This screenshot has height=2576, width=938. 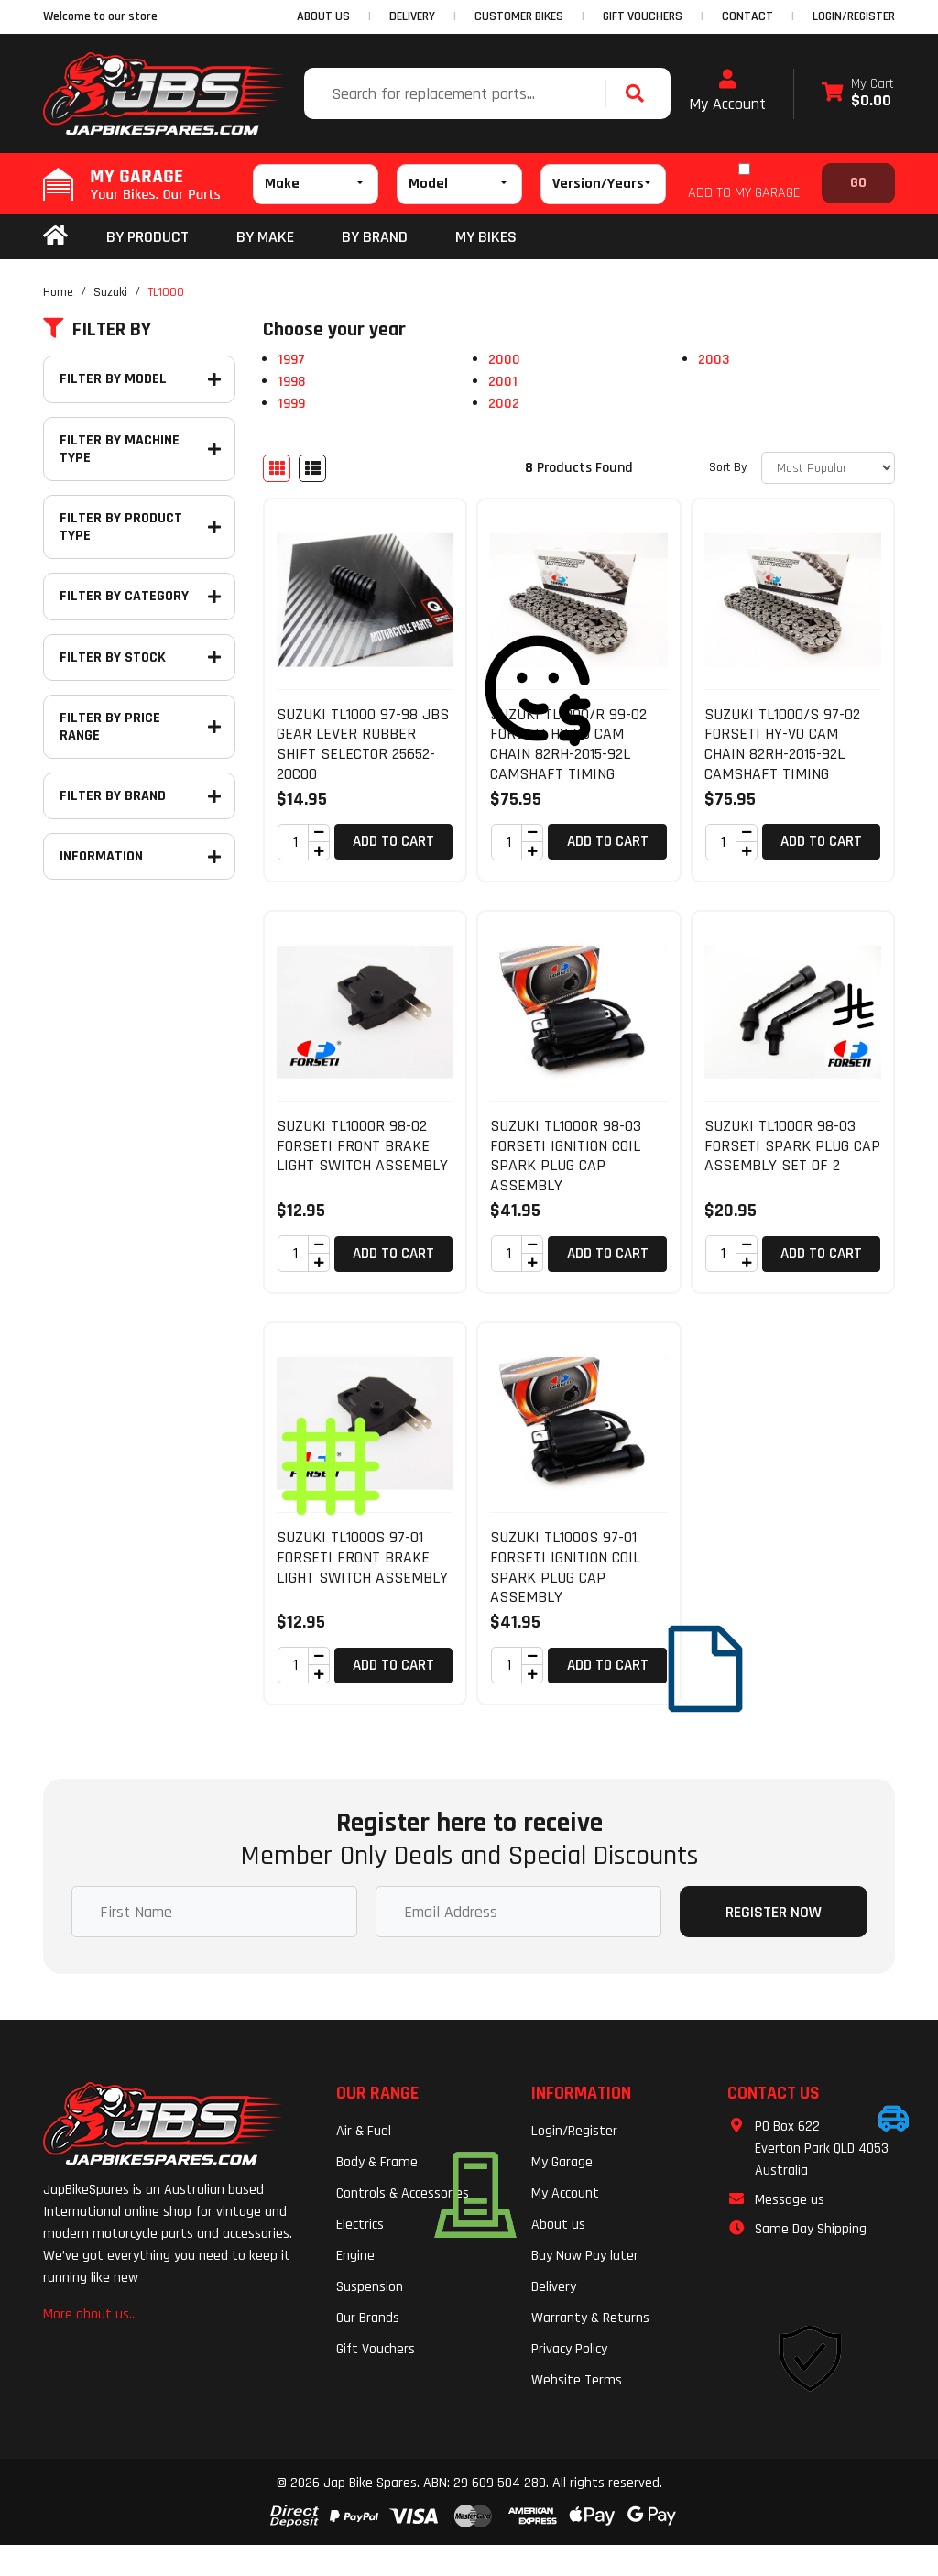 I want to click on view items in grid layout, so click(x=331, y=1466).